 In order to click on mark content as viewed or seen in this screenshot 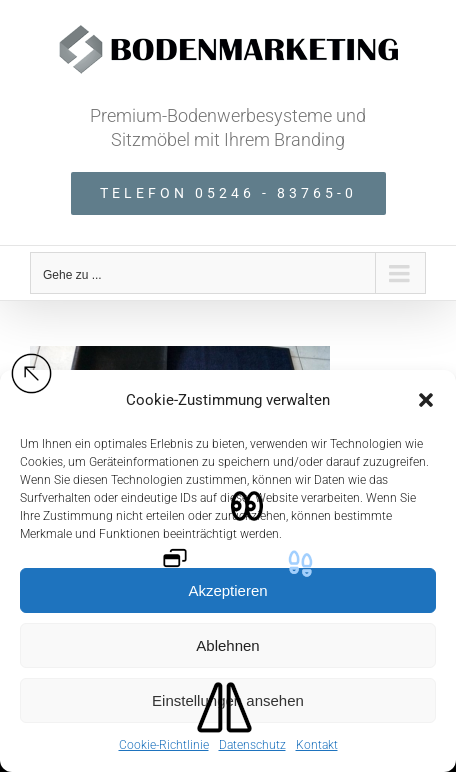, I will do `click(247, 506)`.